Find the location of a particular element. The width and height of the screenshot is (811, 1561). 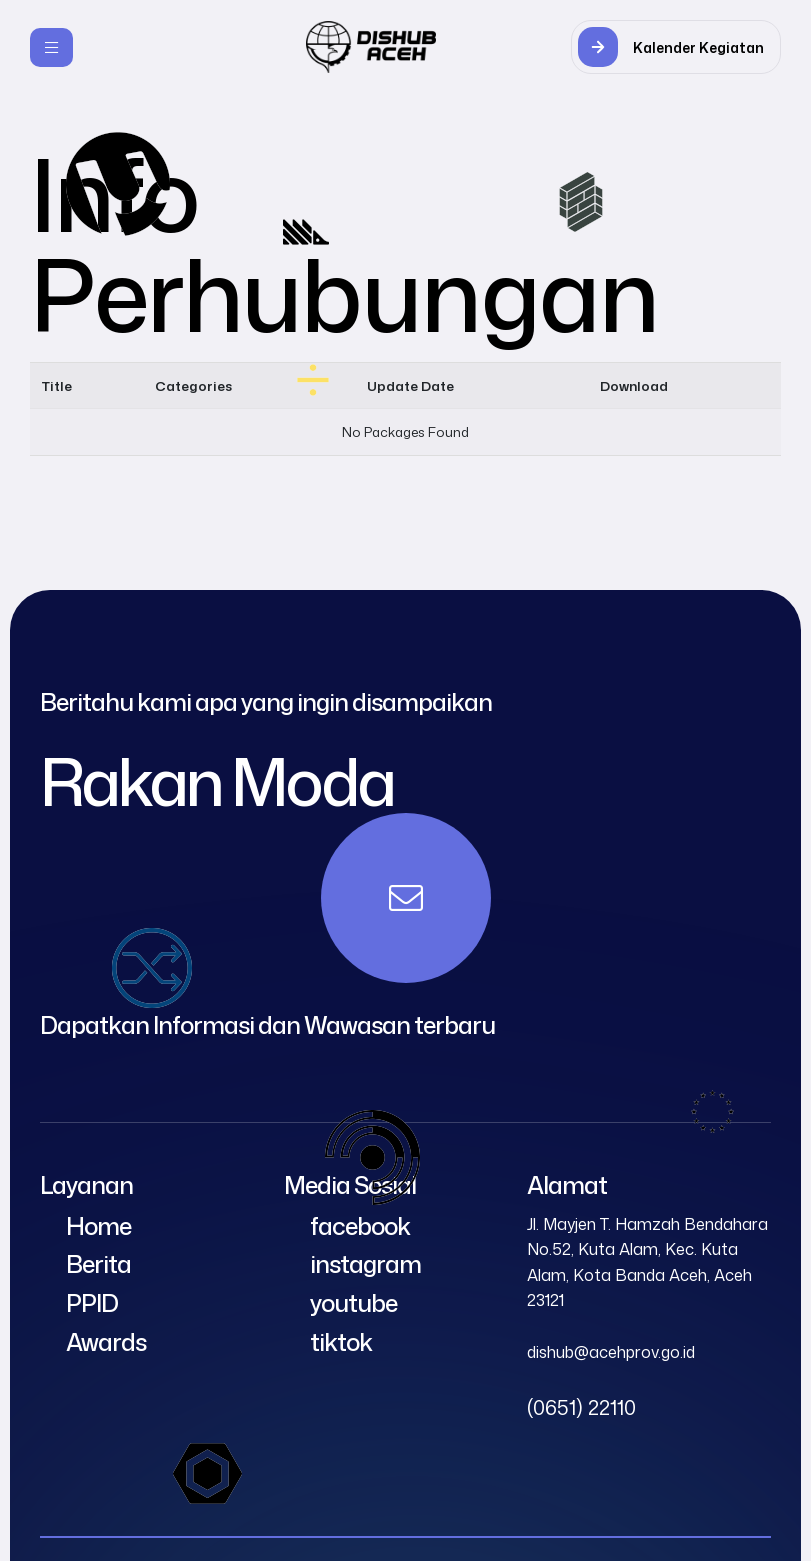

eslint code linting tool logo is located at coordinates (207, 1473).